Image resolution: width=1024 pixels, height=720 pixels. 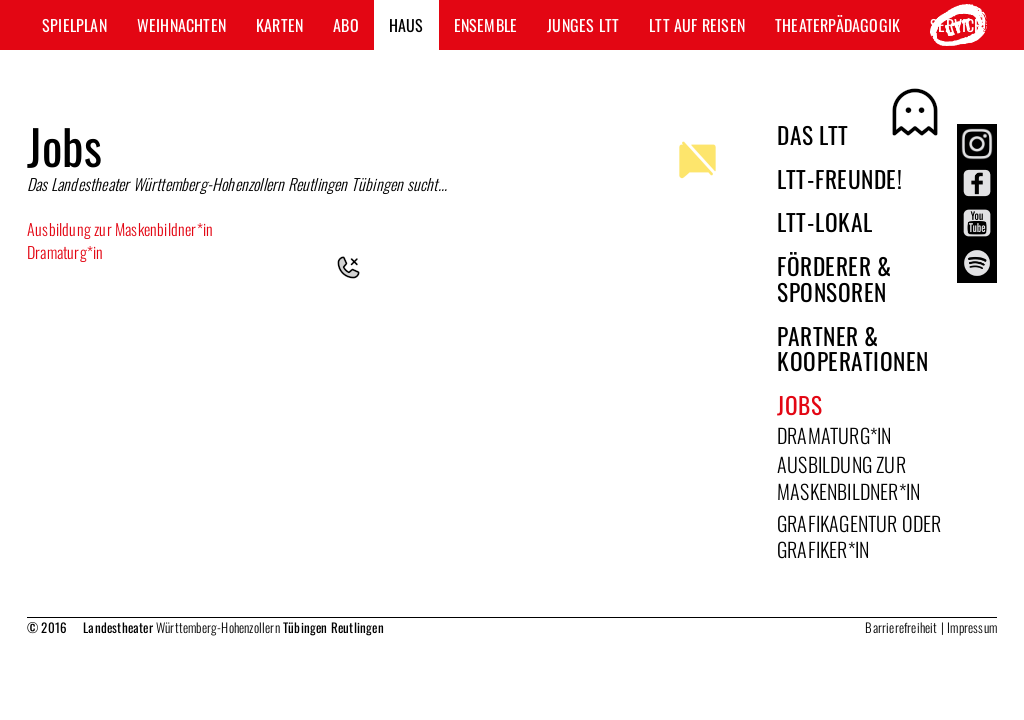 What do you see at coordinates (697, 158) in the screenshot?
I see `mute or disable chat notifications` at bounding box center [697, 158].